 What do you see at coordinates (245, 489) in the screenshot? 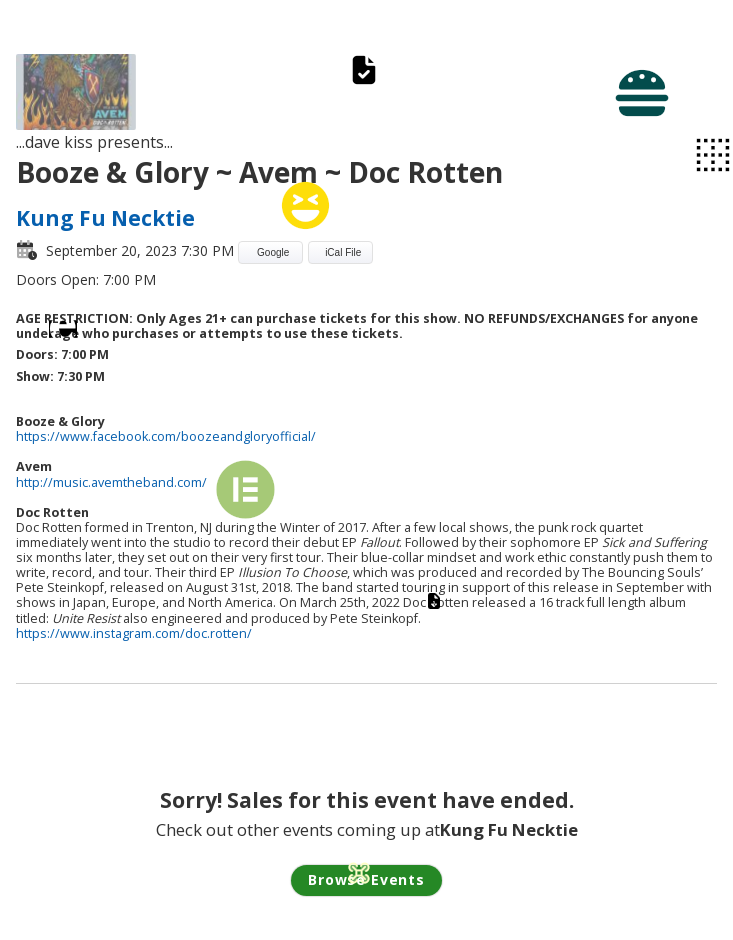
I see `elementor website builder logo` at bounding box center [245, 489].